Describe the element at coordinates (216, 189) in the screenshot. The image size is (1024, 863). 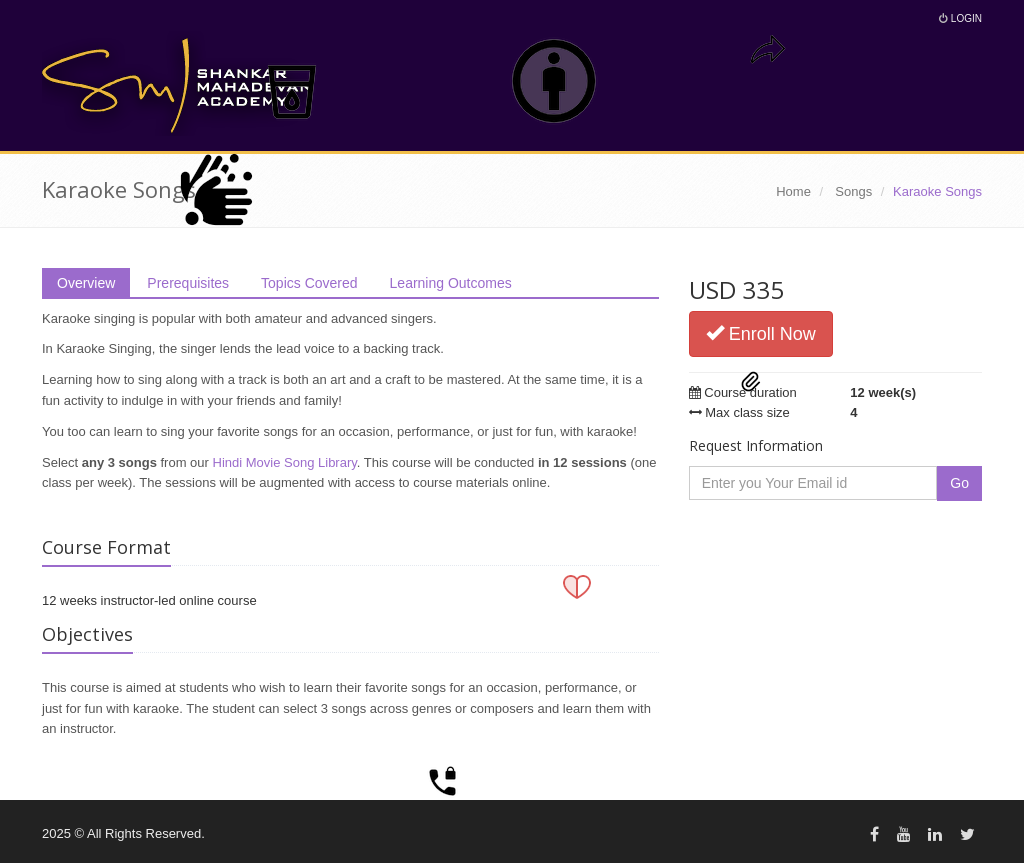
I see `wash your hands reminder` at that location.